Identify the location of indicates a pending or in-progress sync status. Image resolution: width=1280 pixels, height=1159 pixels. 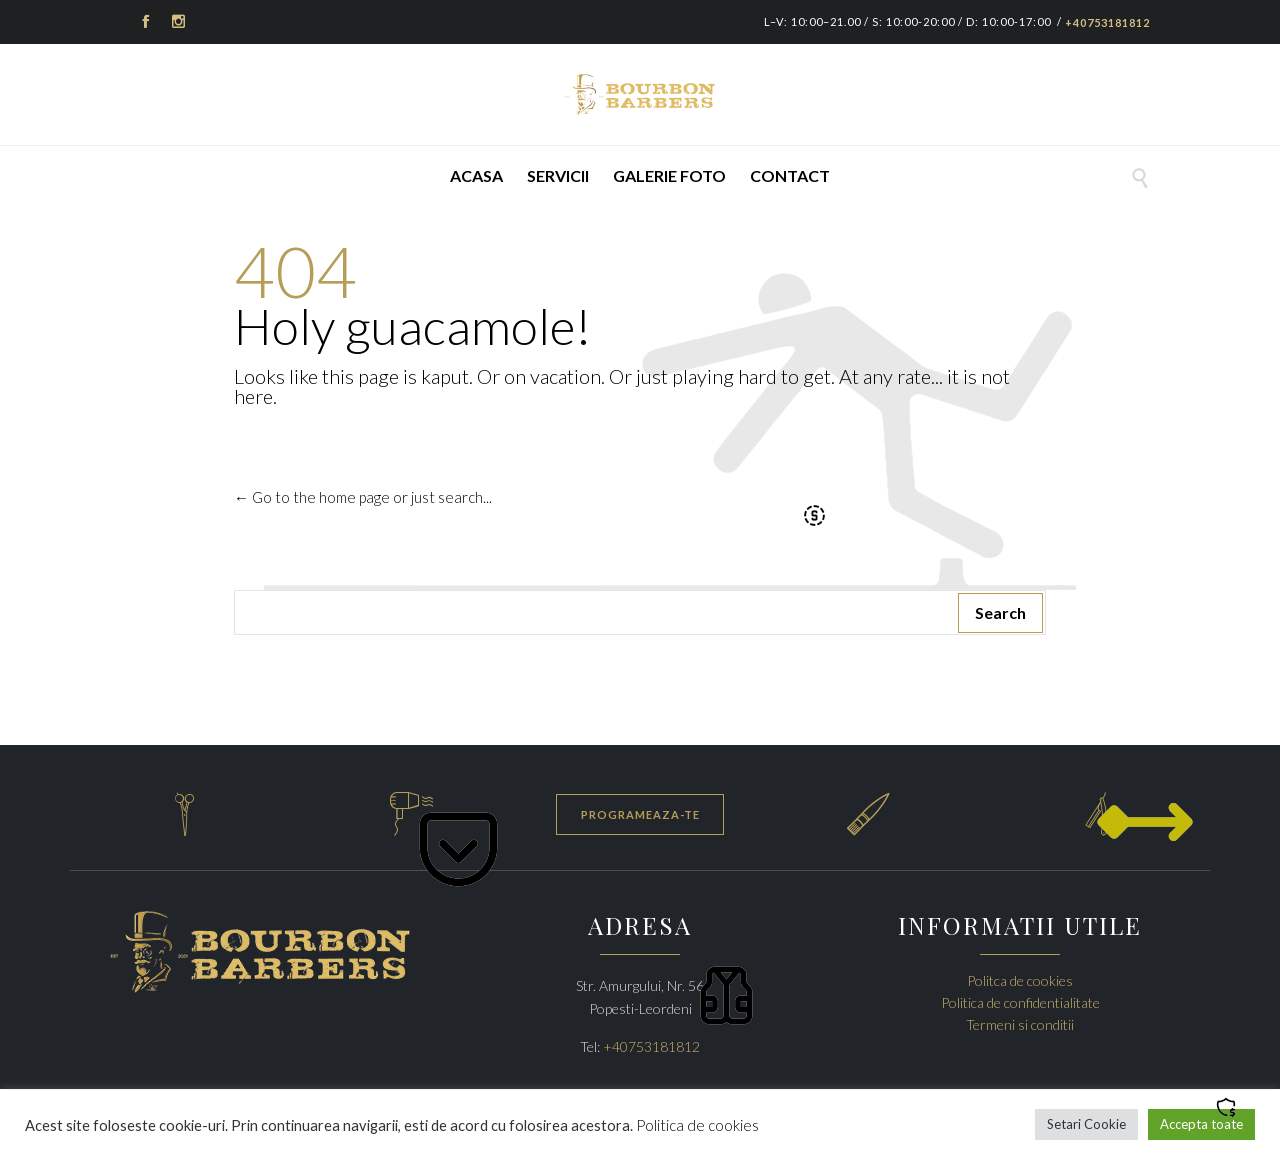
(814, 515).